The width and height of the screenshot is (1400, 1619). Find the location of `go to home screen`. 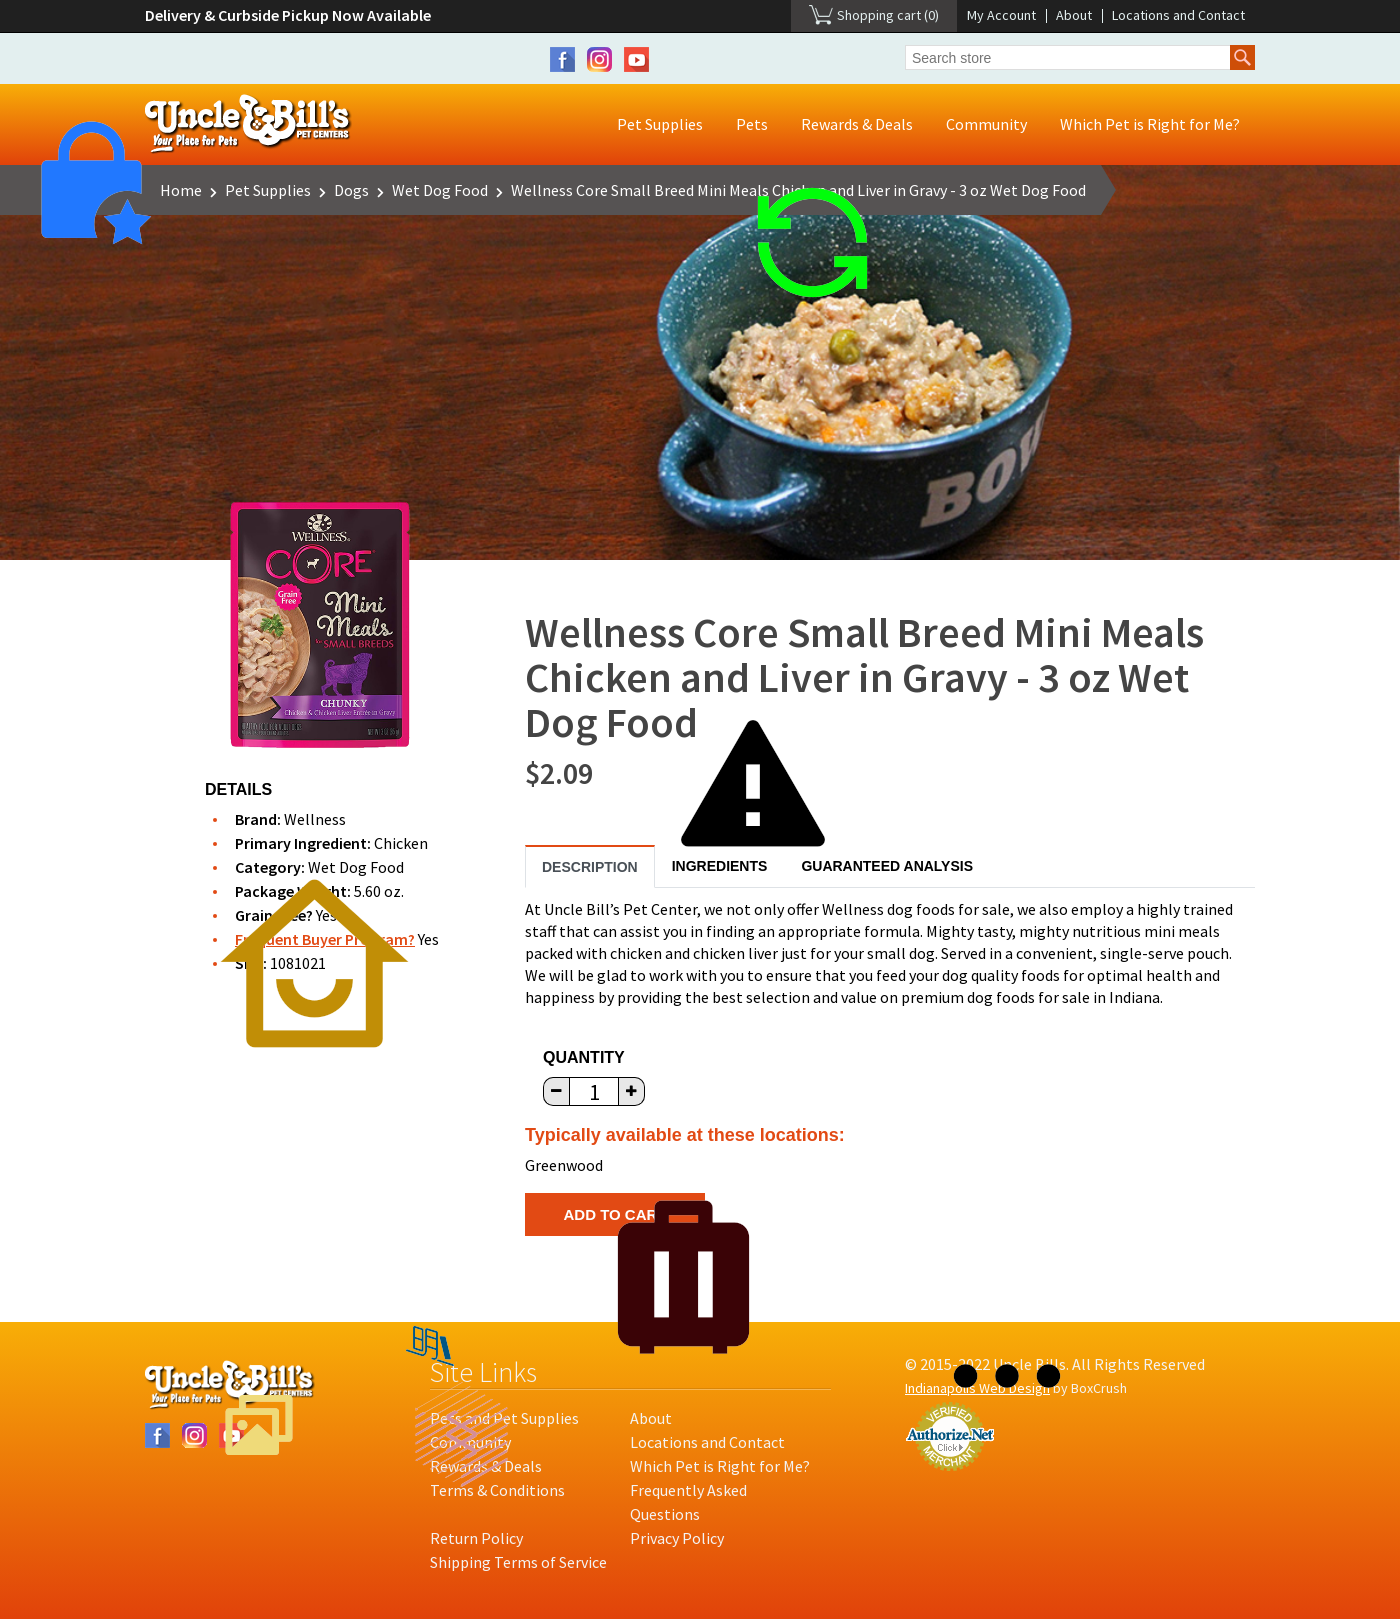

go to home screen is located at coordinates (314, 970).